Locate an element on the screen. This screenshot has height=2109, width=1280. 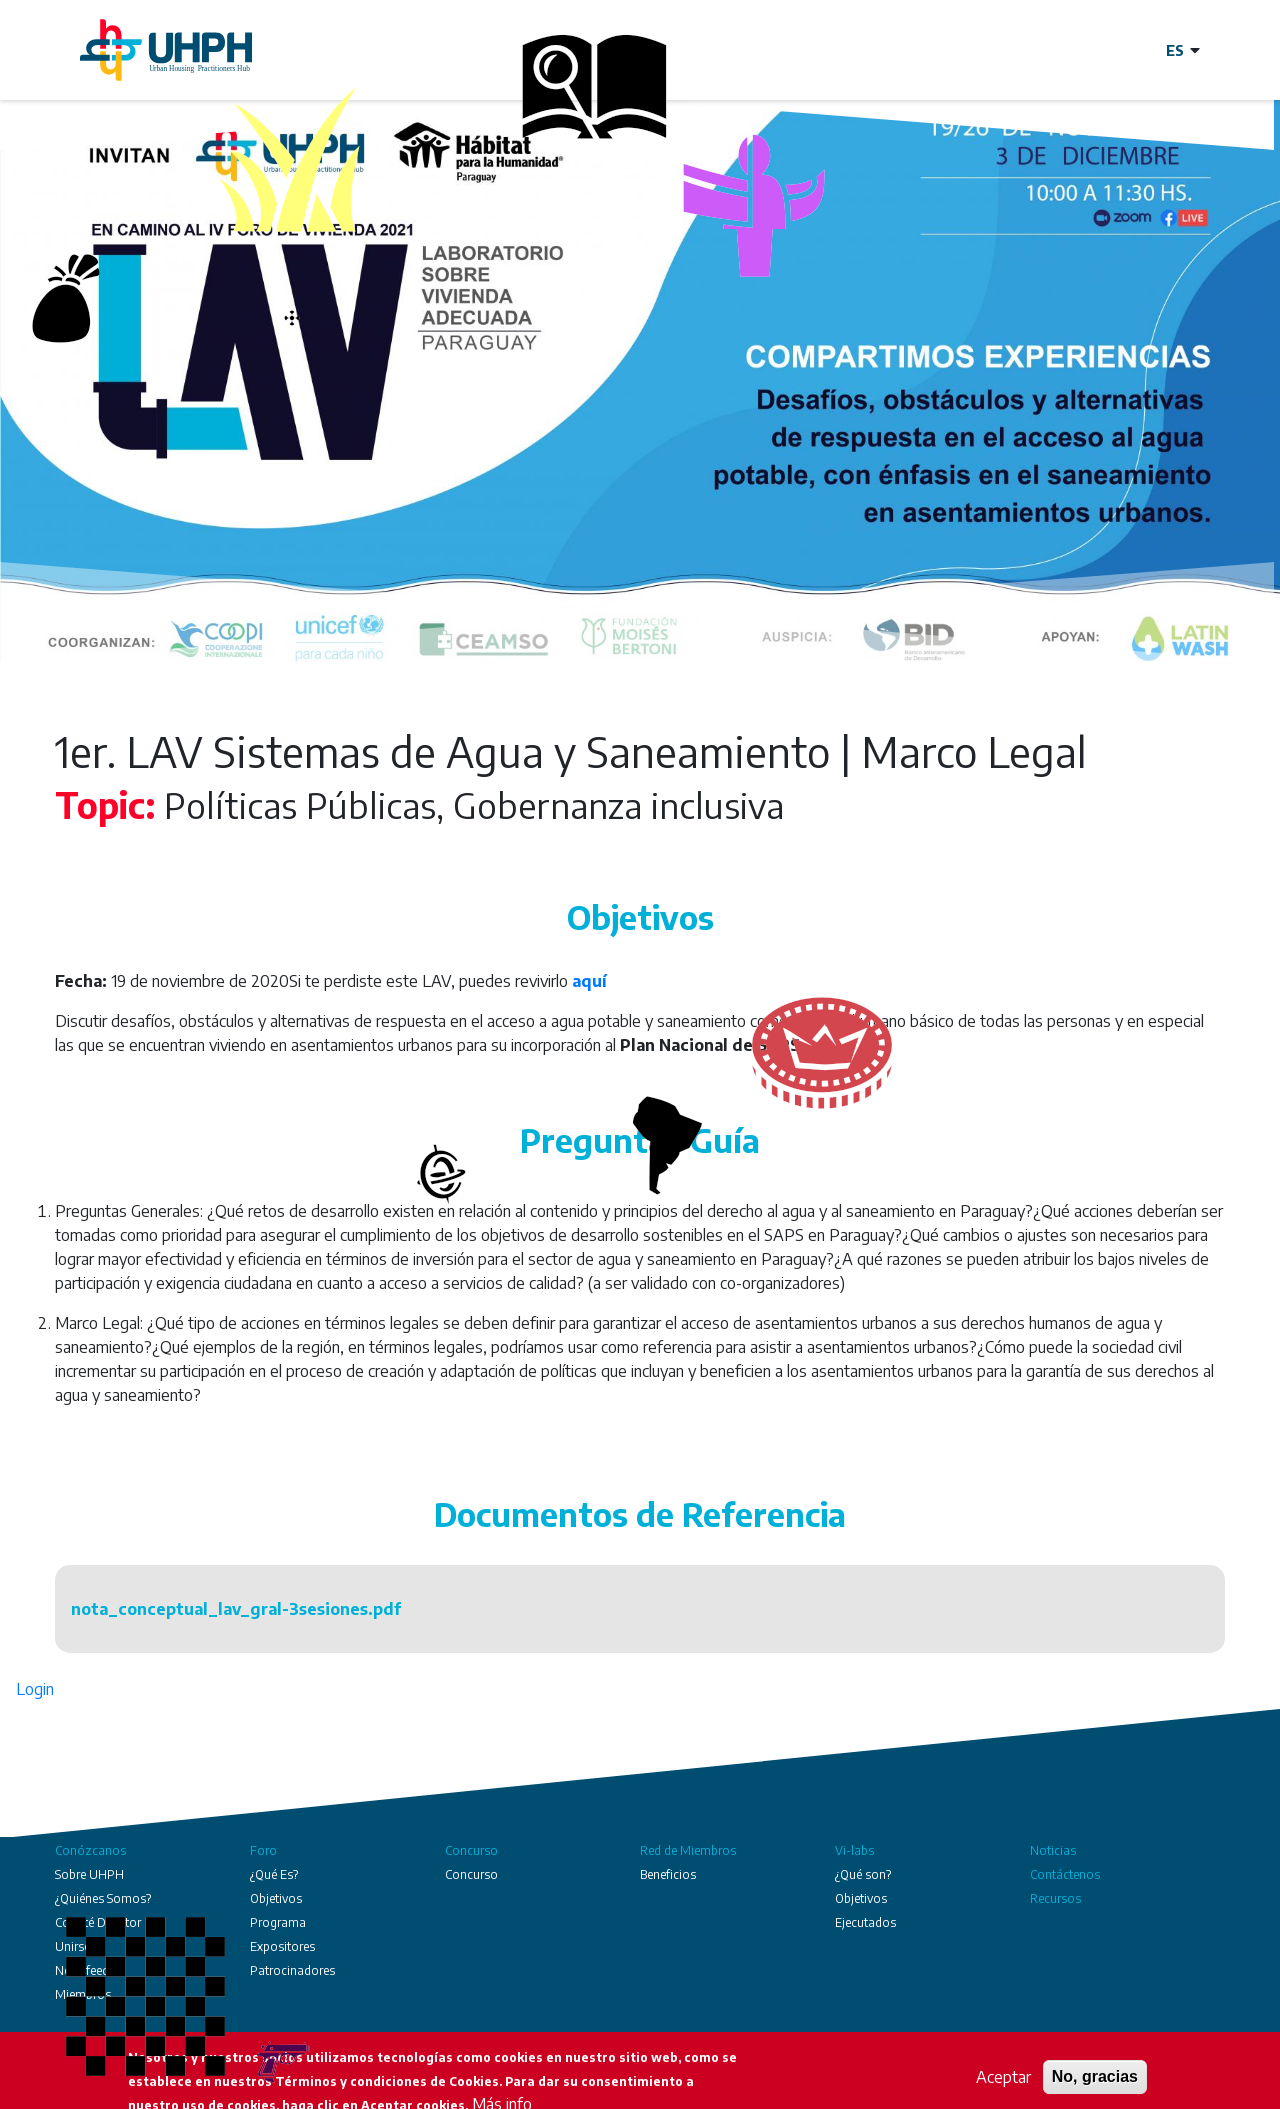
access gyroscope or motion sensor settings is located at coordinates (441, 1174).